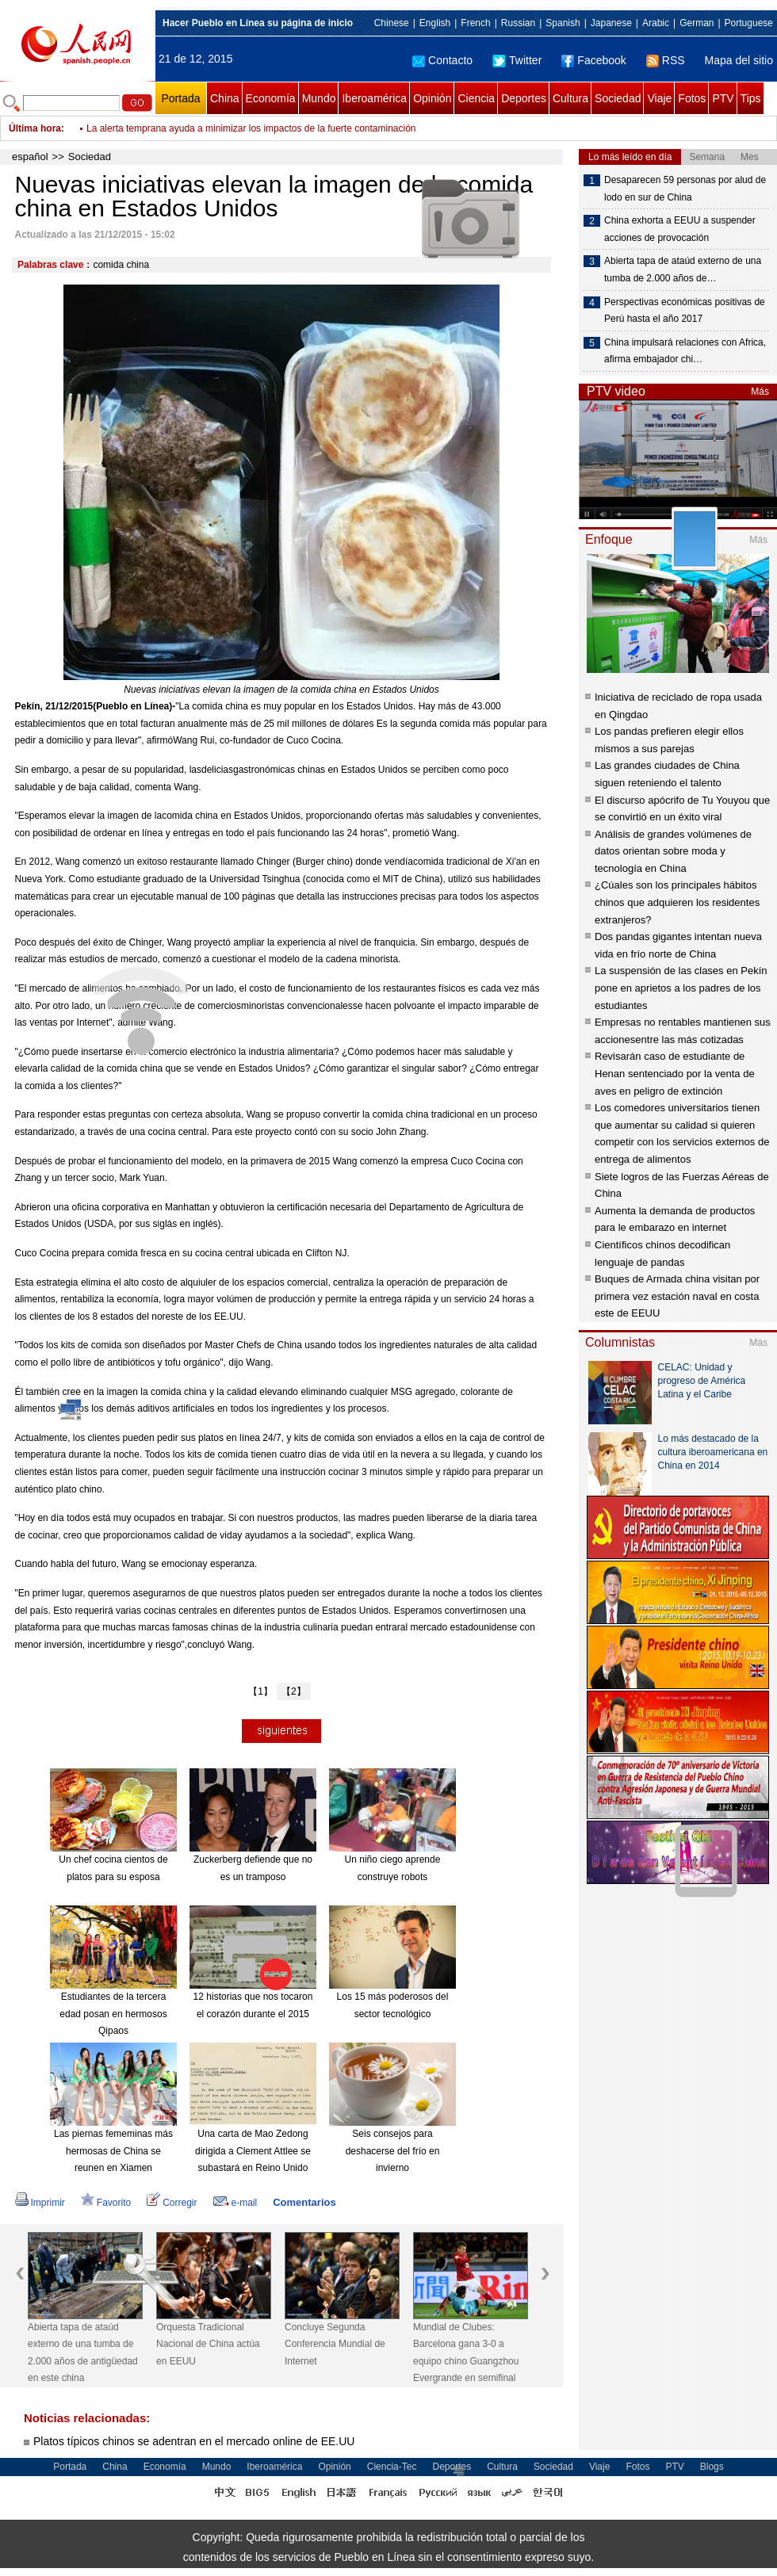 The image size is (777, 2576). What do you see at coordinates (470, 220) in the screenshot?
I see `access a secure or locked folder` at bounding box center [470, 220].